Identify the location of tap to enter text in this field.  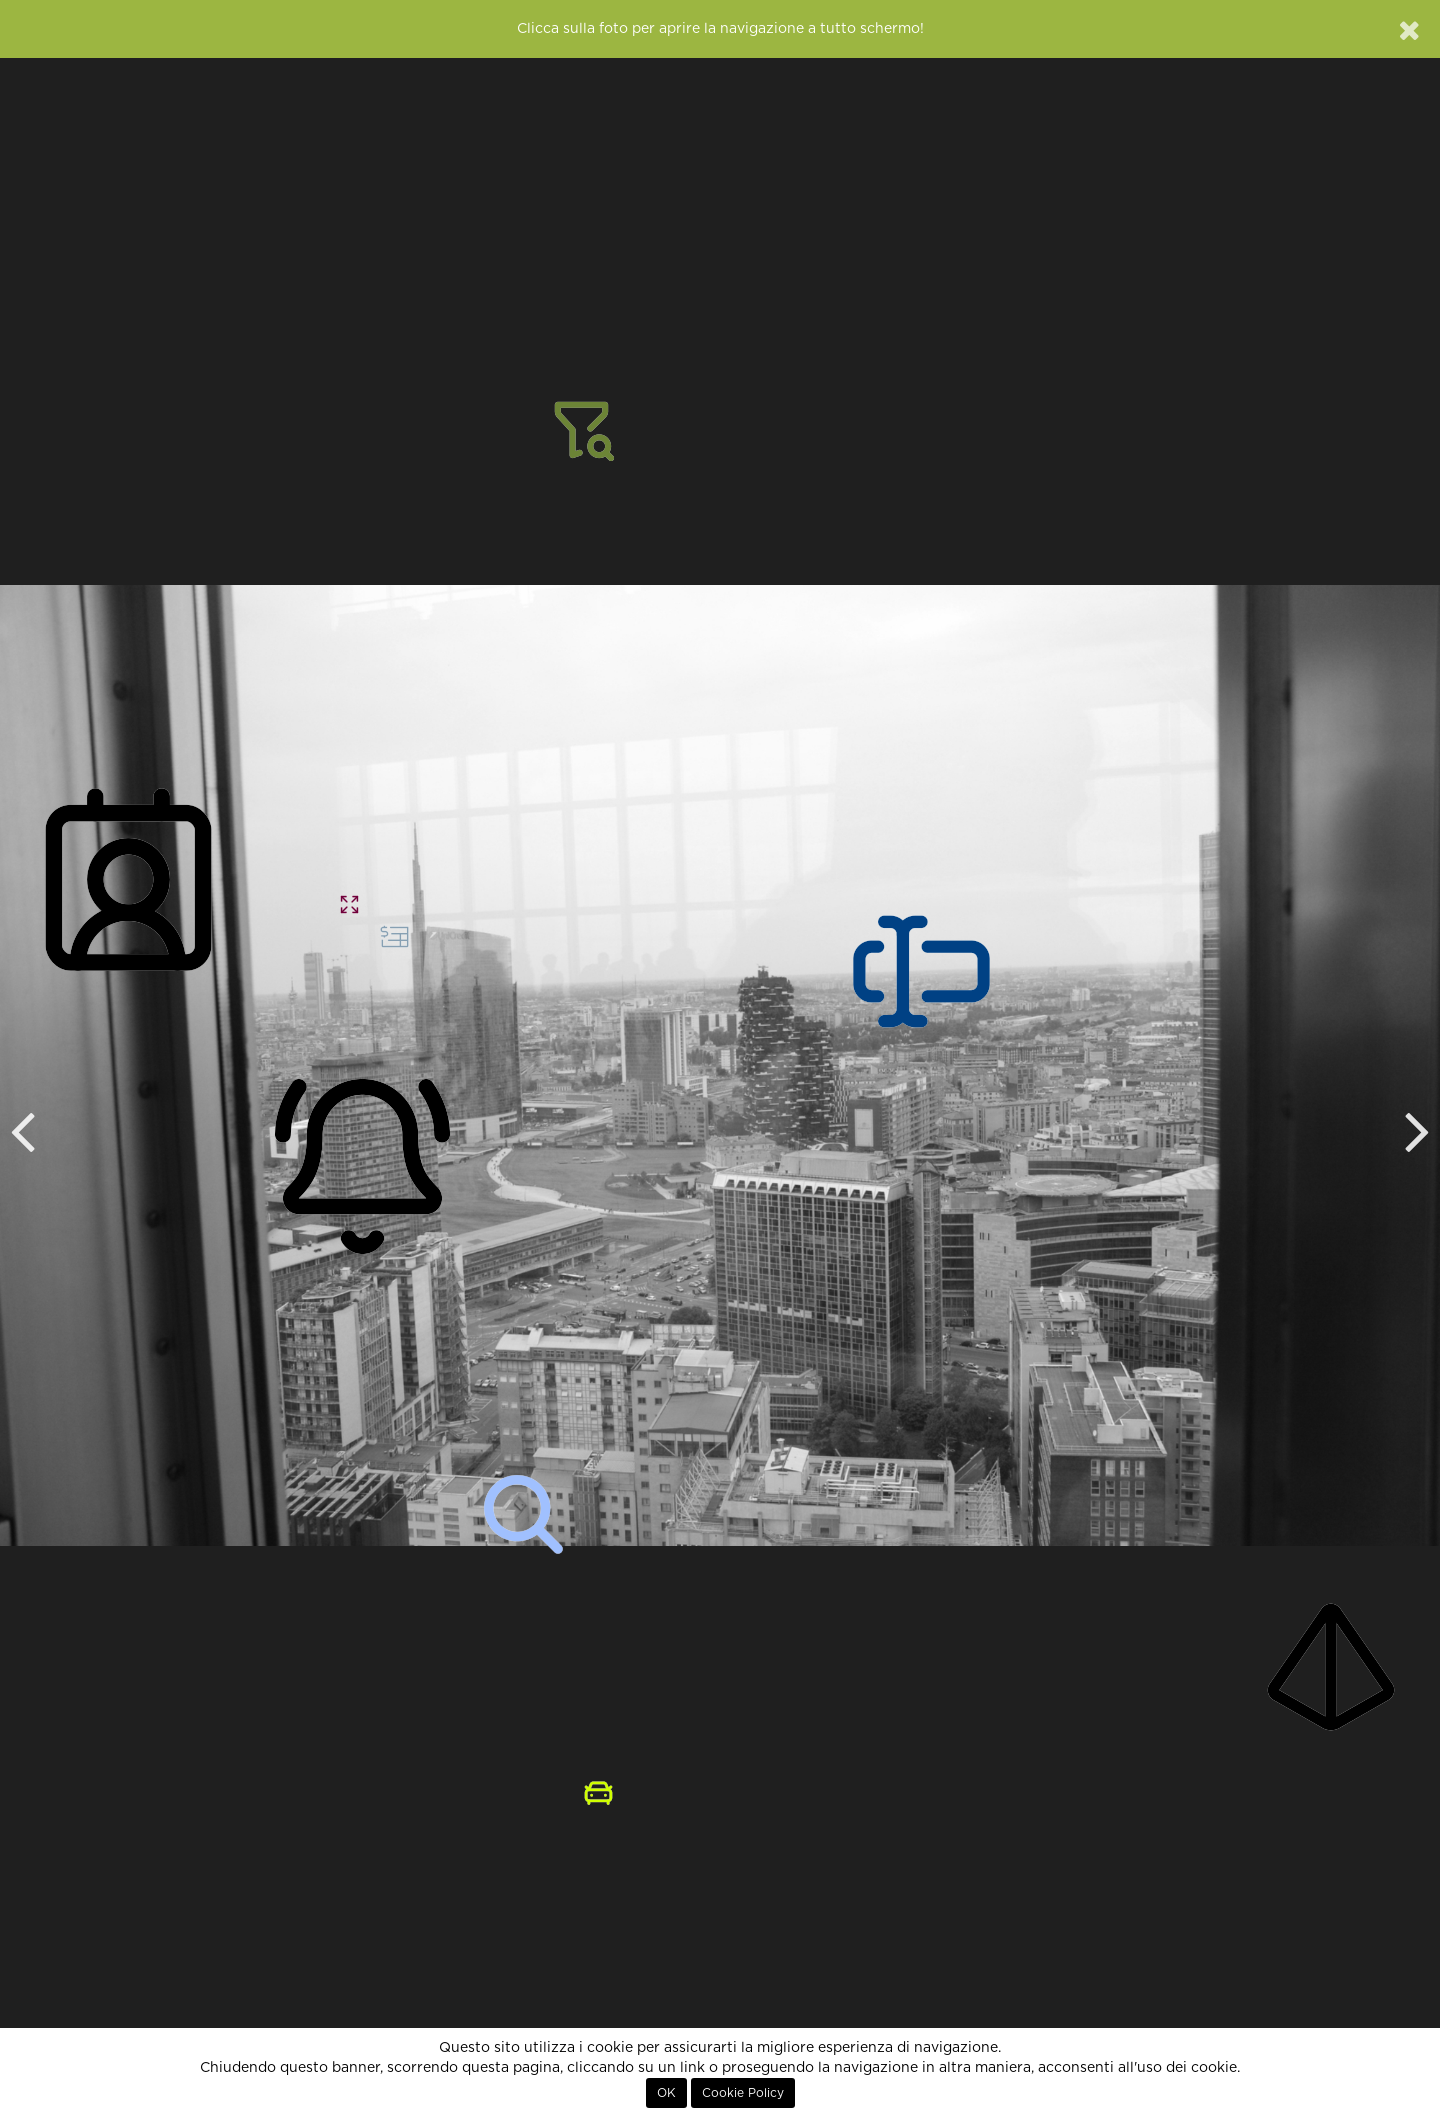
(921, 971).